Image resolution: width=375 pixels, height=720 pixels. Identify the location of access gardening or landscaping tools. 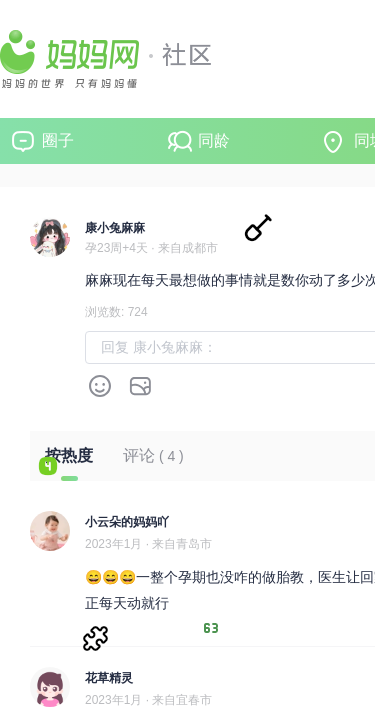
(259, 227).